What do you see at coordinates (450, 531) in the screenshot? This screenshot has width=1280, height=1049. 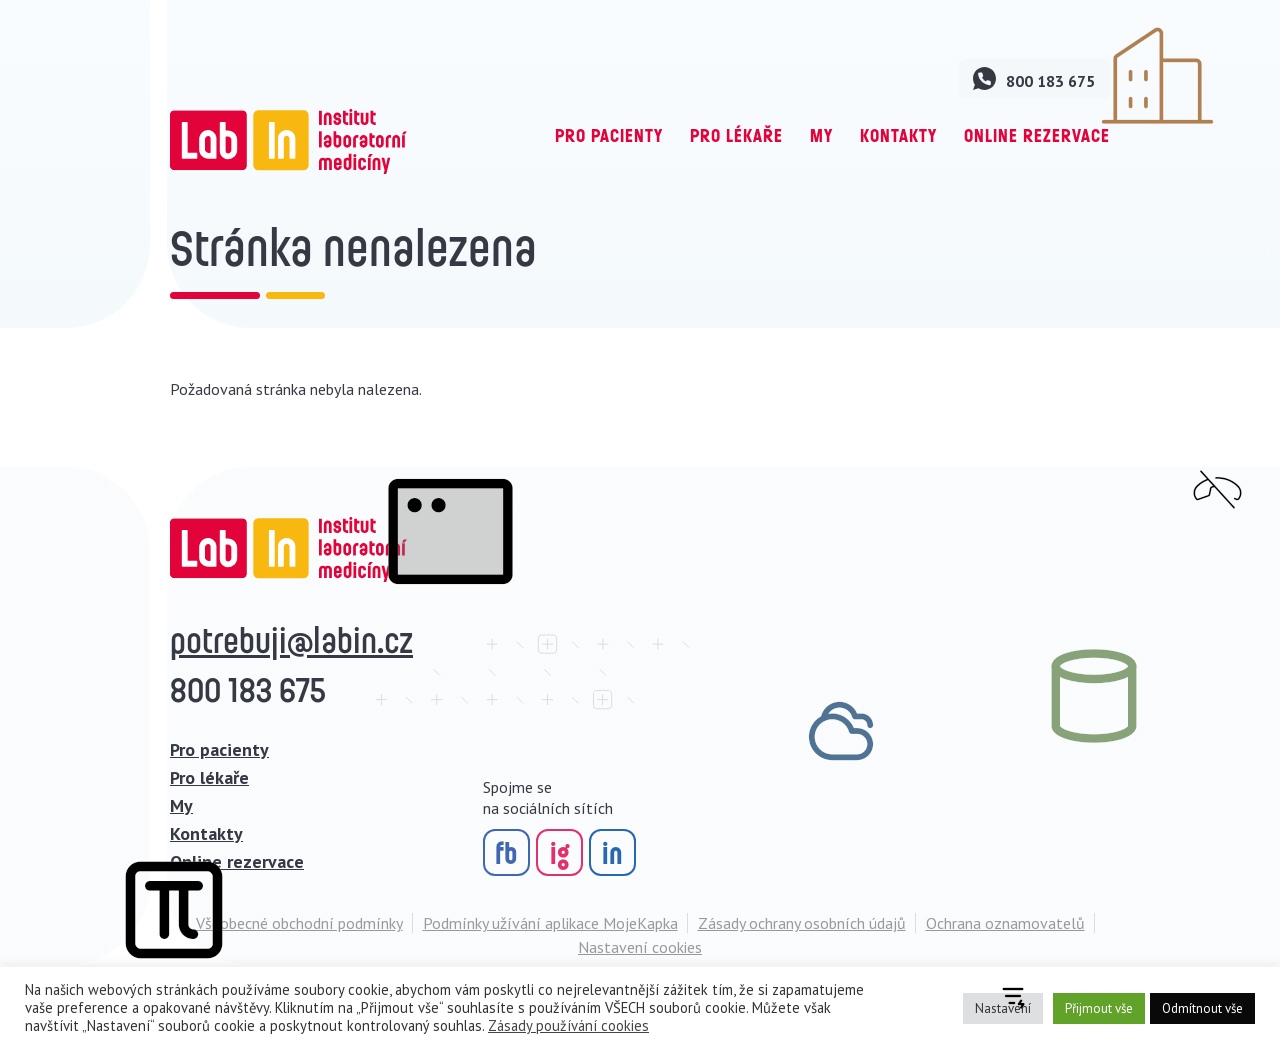 I see `open a new application window` at bounding box center [450, 531].